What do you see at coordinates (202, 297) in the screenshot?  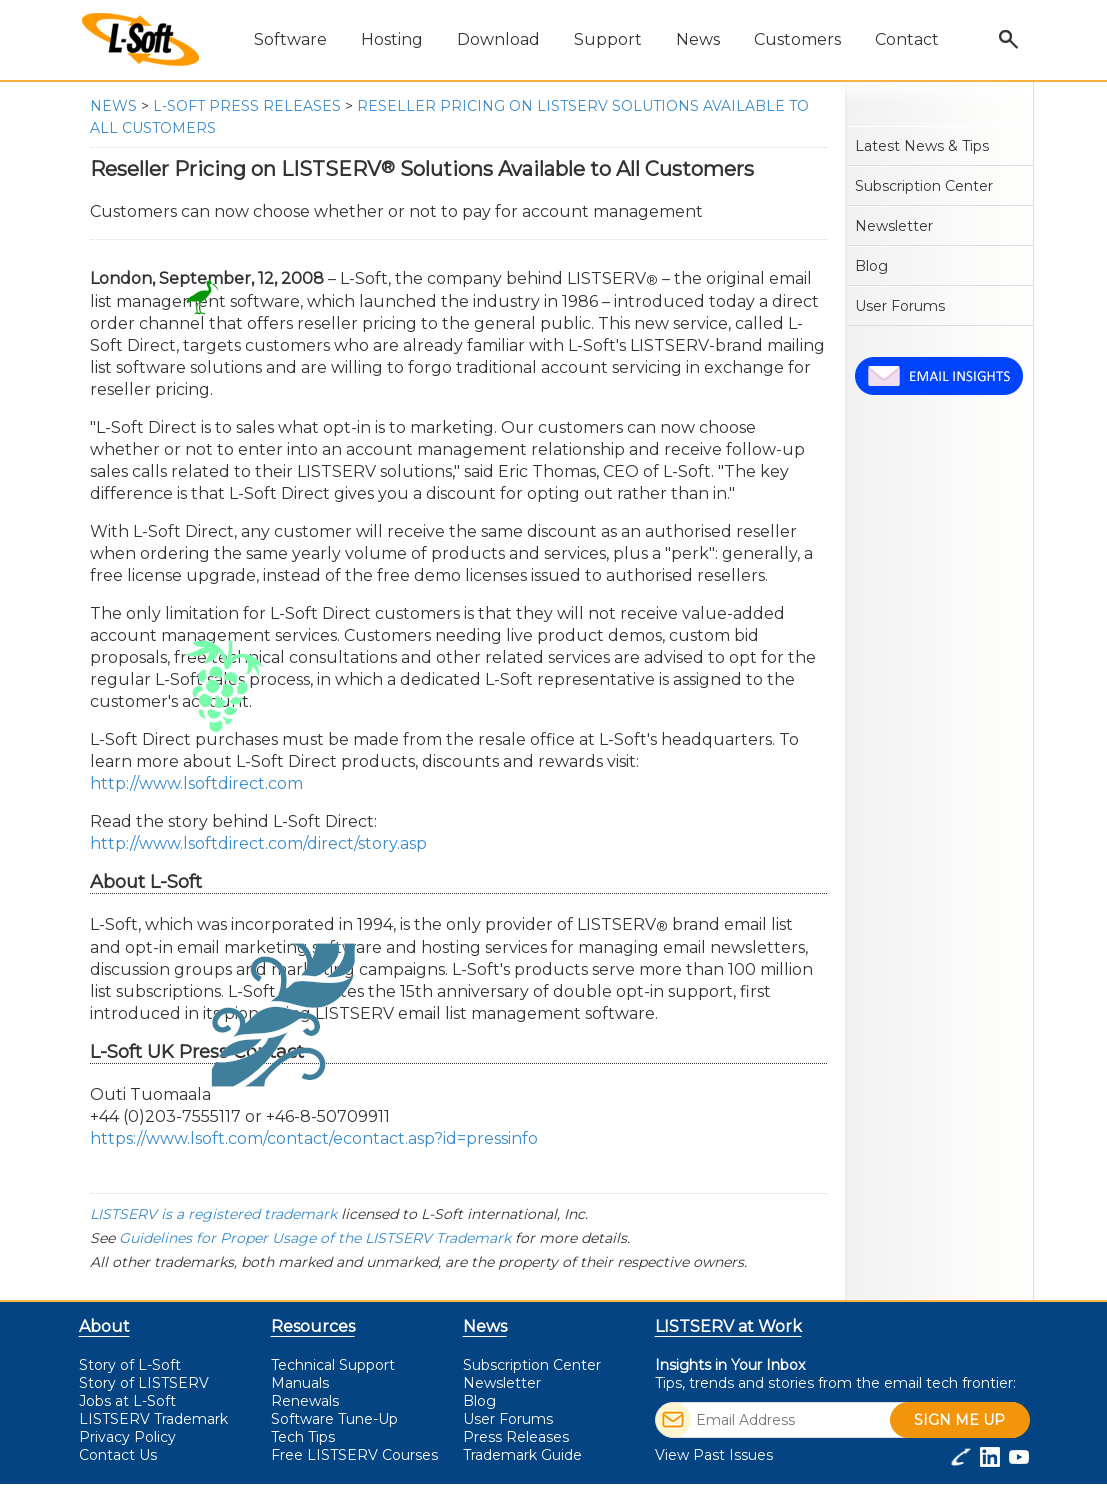 I see `ibis bird icon for wildlife or nature category` at bounding box center [202, 297].